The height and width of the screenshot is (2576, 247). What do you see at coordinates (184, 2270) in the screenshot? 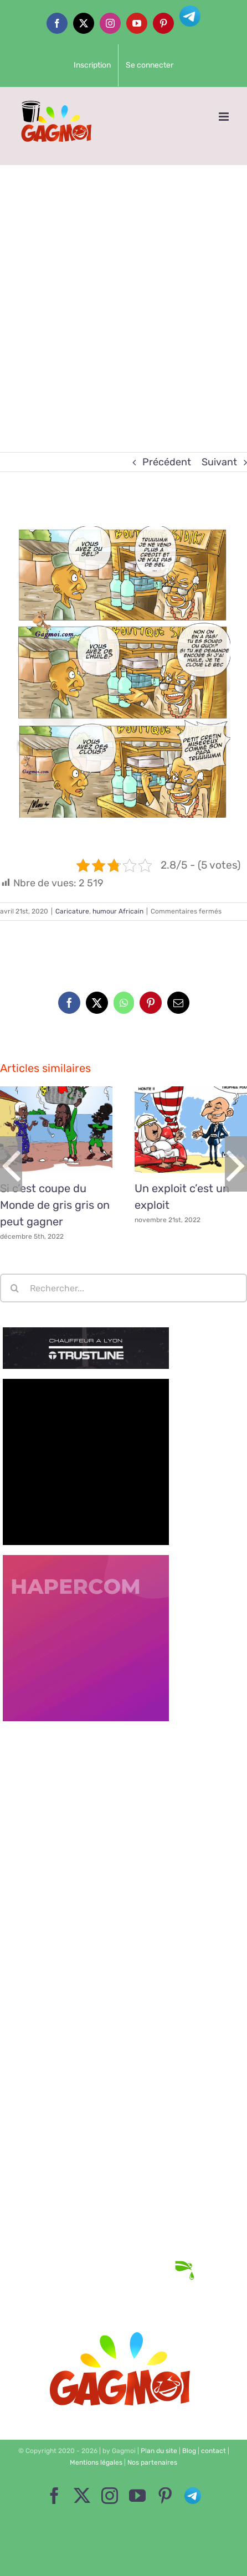
I see `indicates moisture or humidity level` at bounding box center [184, 2270].